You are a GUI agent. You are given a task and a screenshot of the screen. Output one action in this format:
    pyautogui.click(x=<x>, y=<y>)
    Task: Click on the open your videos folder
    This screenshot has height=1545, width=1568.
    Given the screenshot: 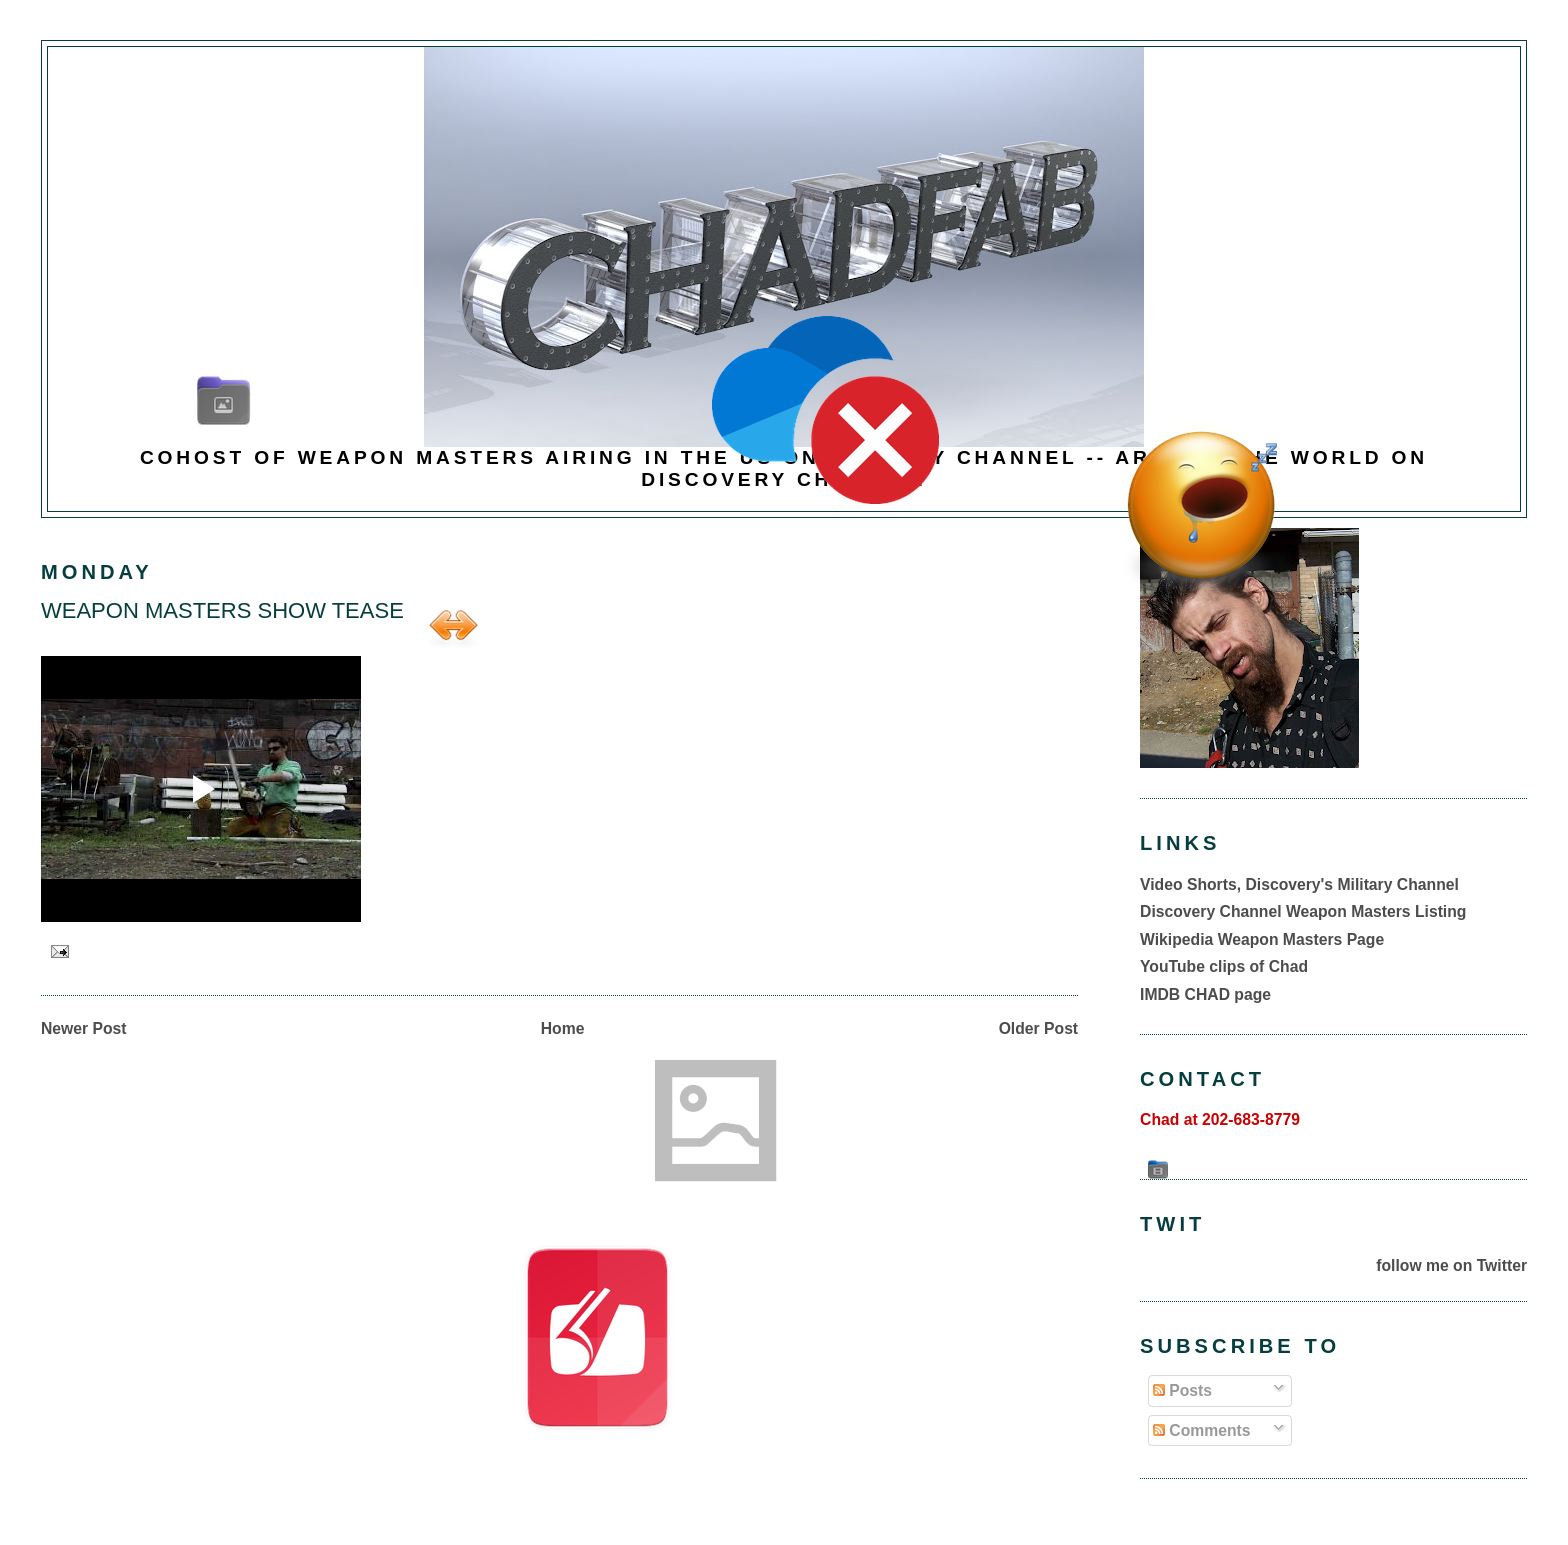 What is the action you would take?
    pyautogui.click(x=1158, y=1169)
    